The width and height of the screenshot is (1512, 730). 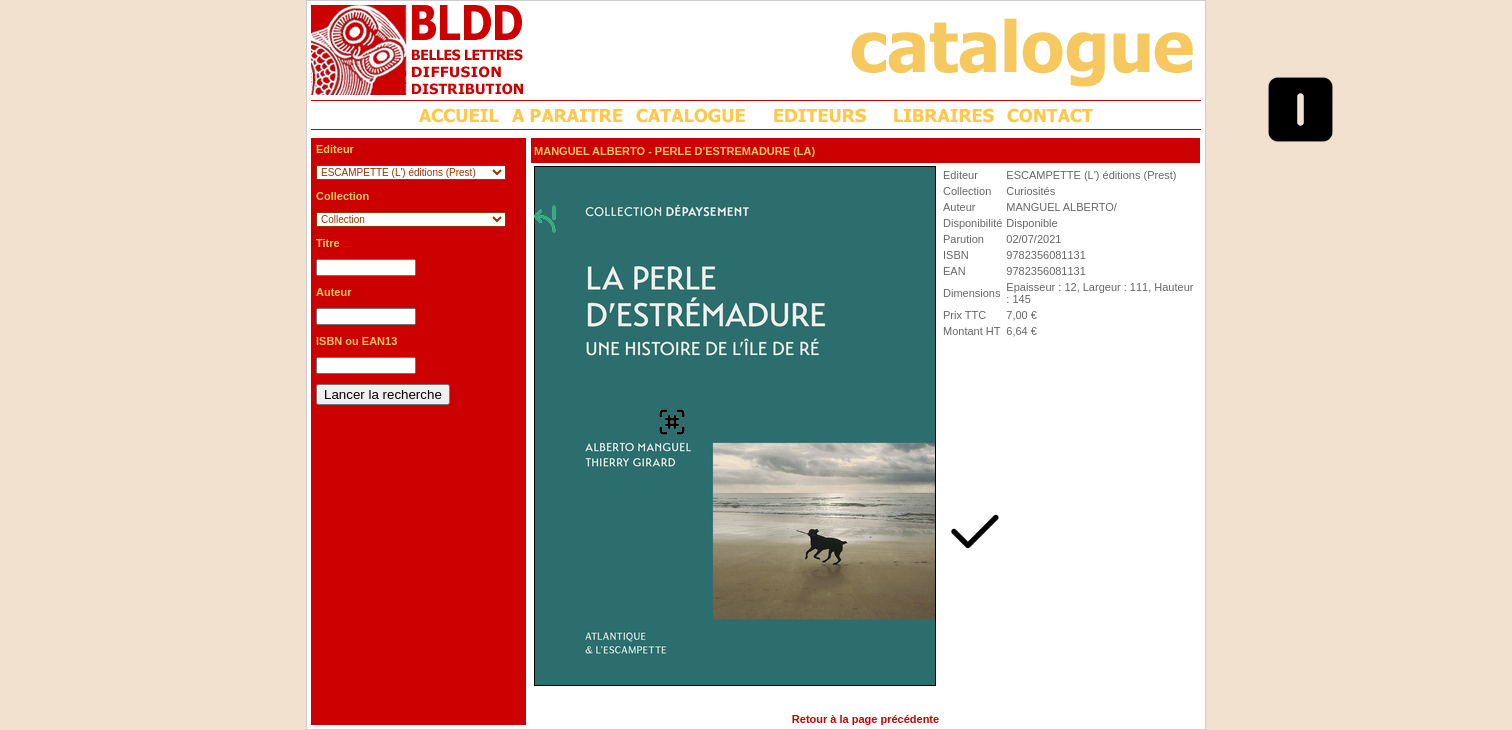 I want to click on access information or details, so click(x=1300, y=109).